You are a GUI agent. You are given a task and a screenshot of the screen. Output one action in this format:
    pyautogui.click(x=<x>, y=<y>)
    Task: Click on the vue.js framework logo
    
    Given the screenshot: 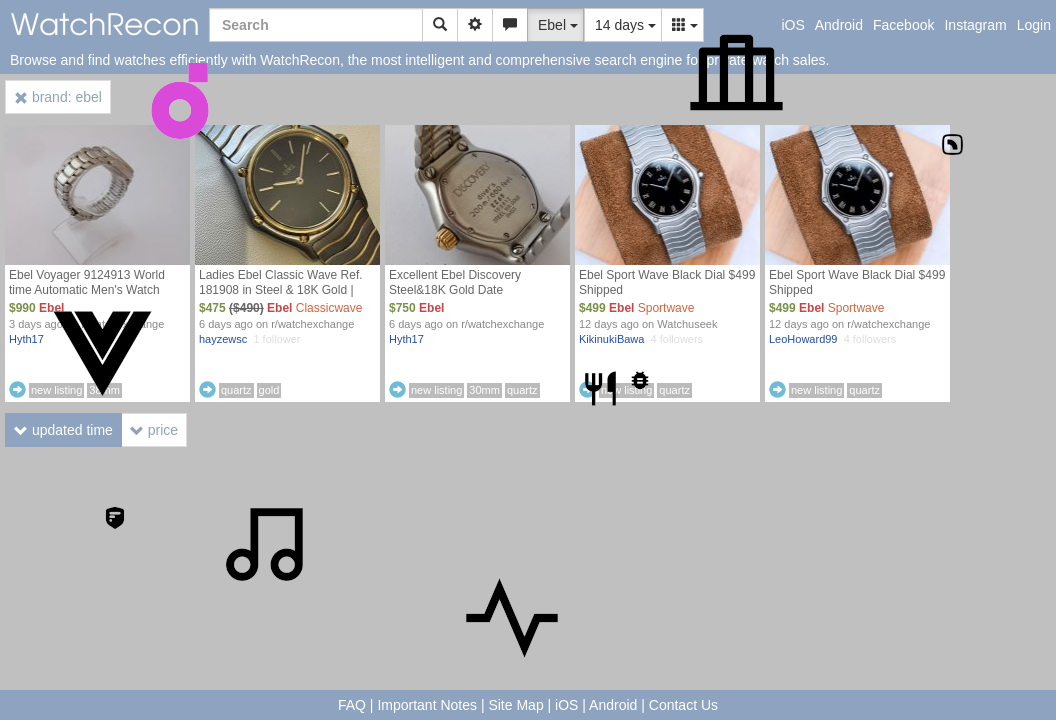 What is the action you would take?
    pyautogui.click(x=102, y=351)
    